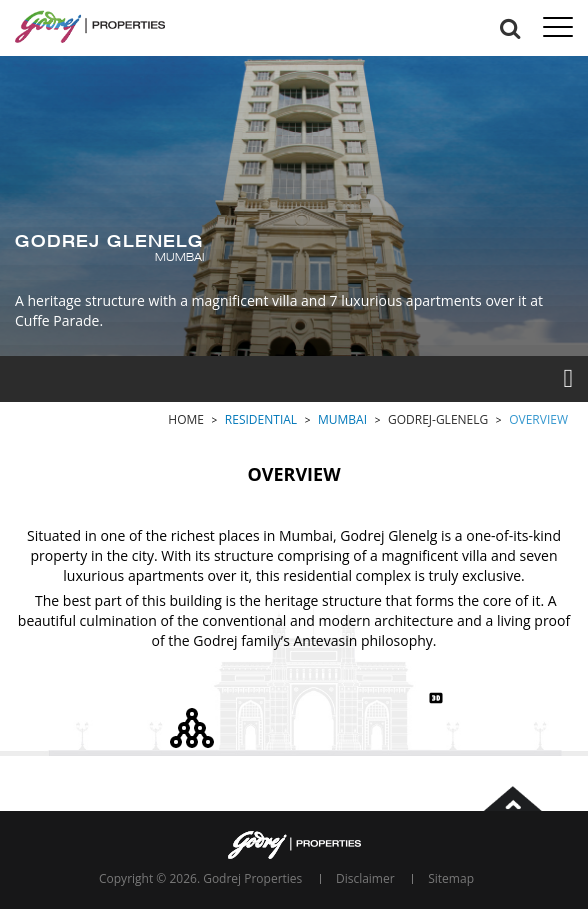 This screenshot has width=588, height=909. I want to click on view organizational hierarchy, so click(192, 728).